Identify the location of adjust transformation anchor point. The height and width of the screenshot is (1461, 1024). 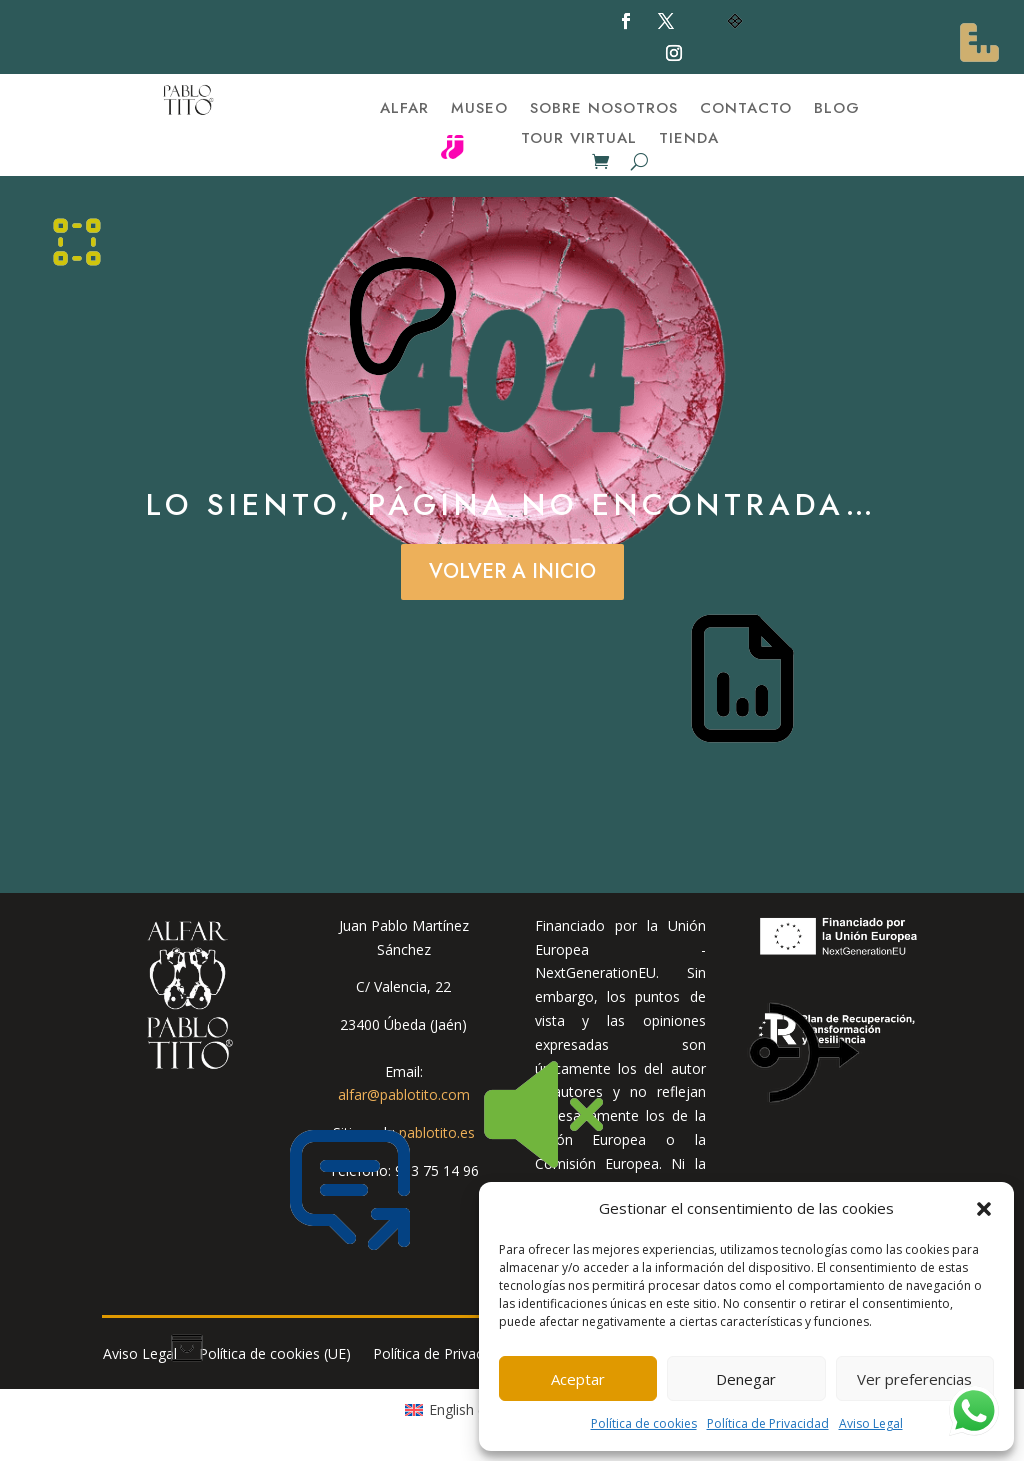
(77, 242).